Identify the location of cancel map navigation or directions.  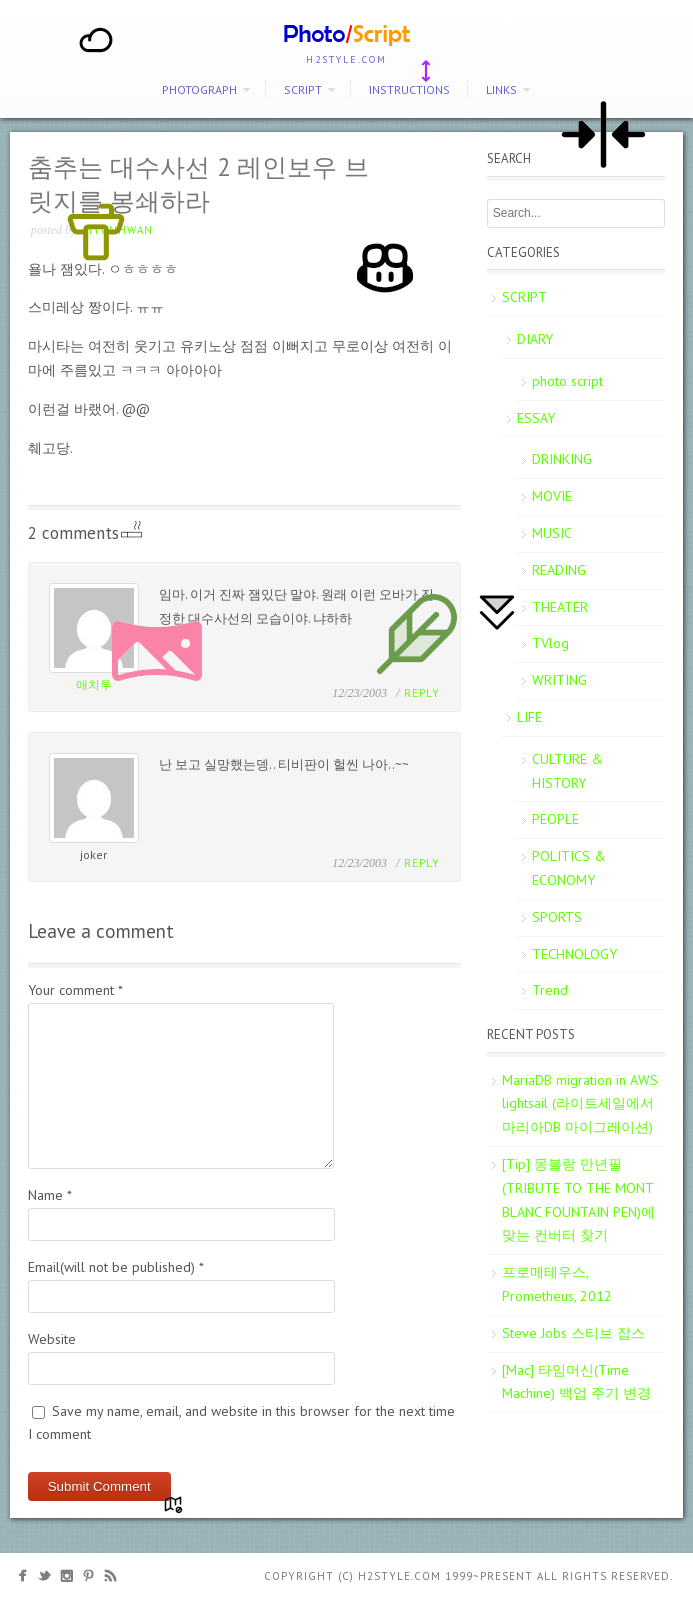
(173, 1504).